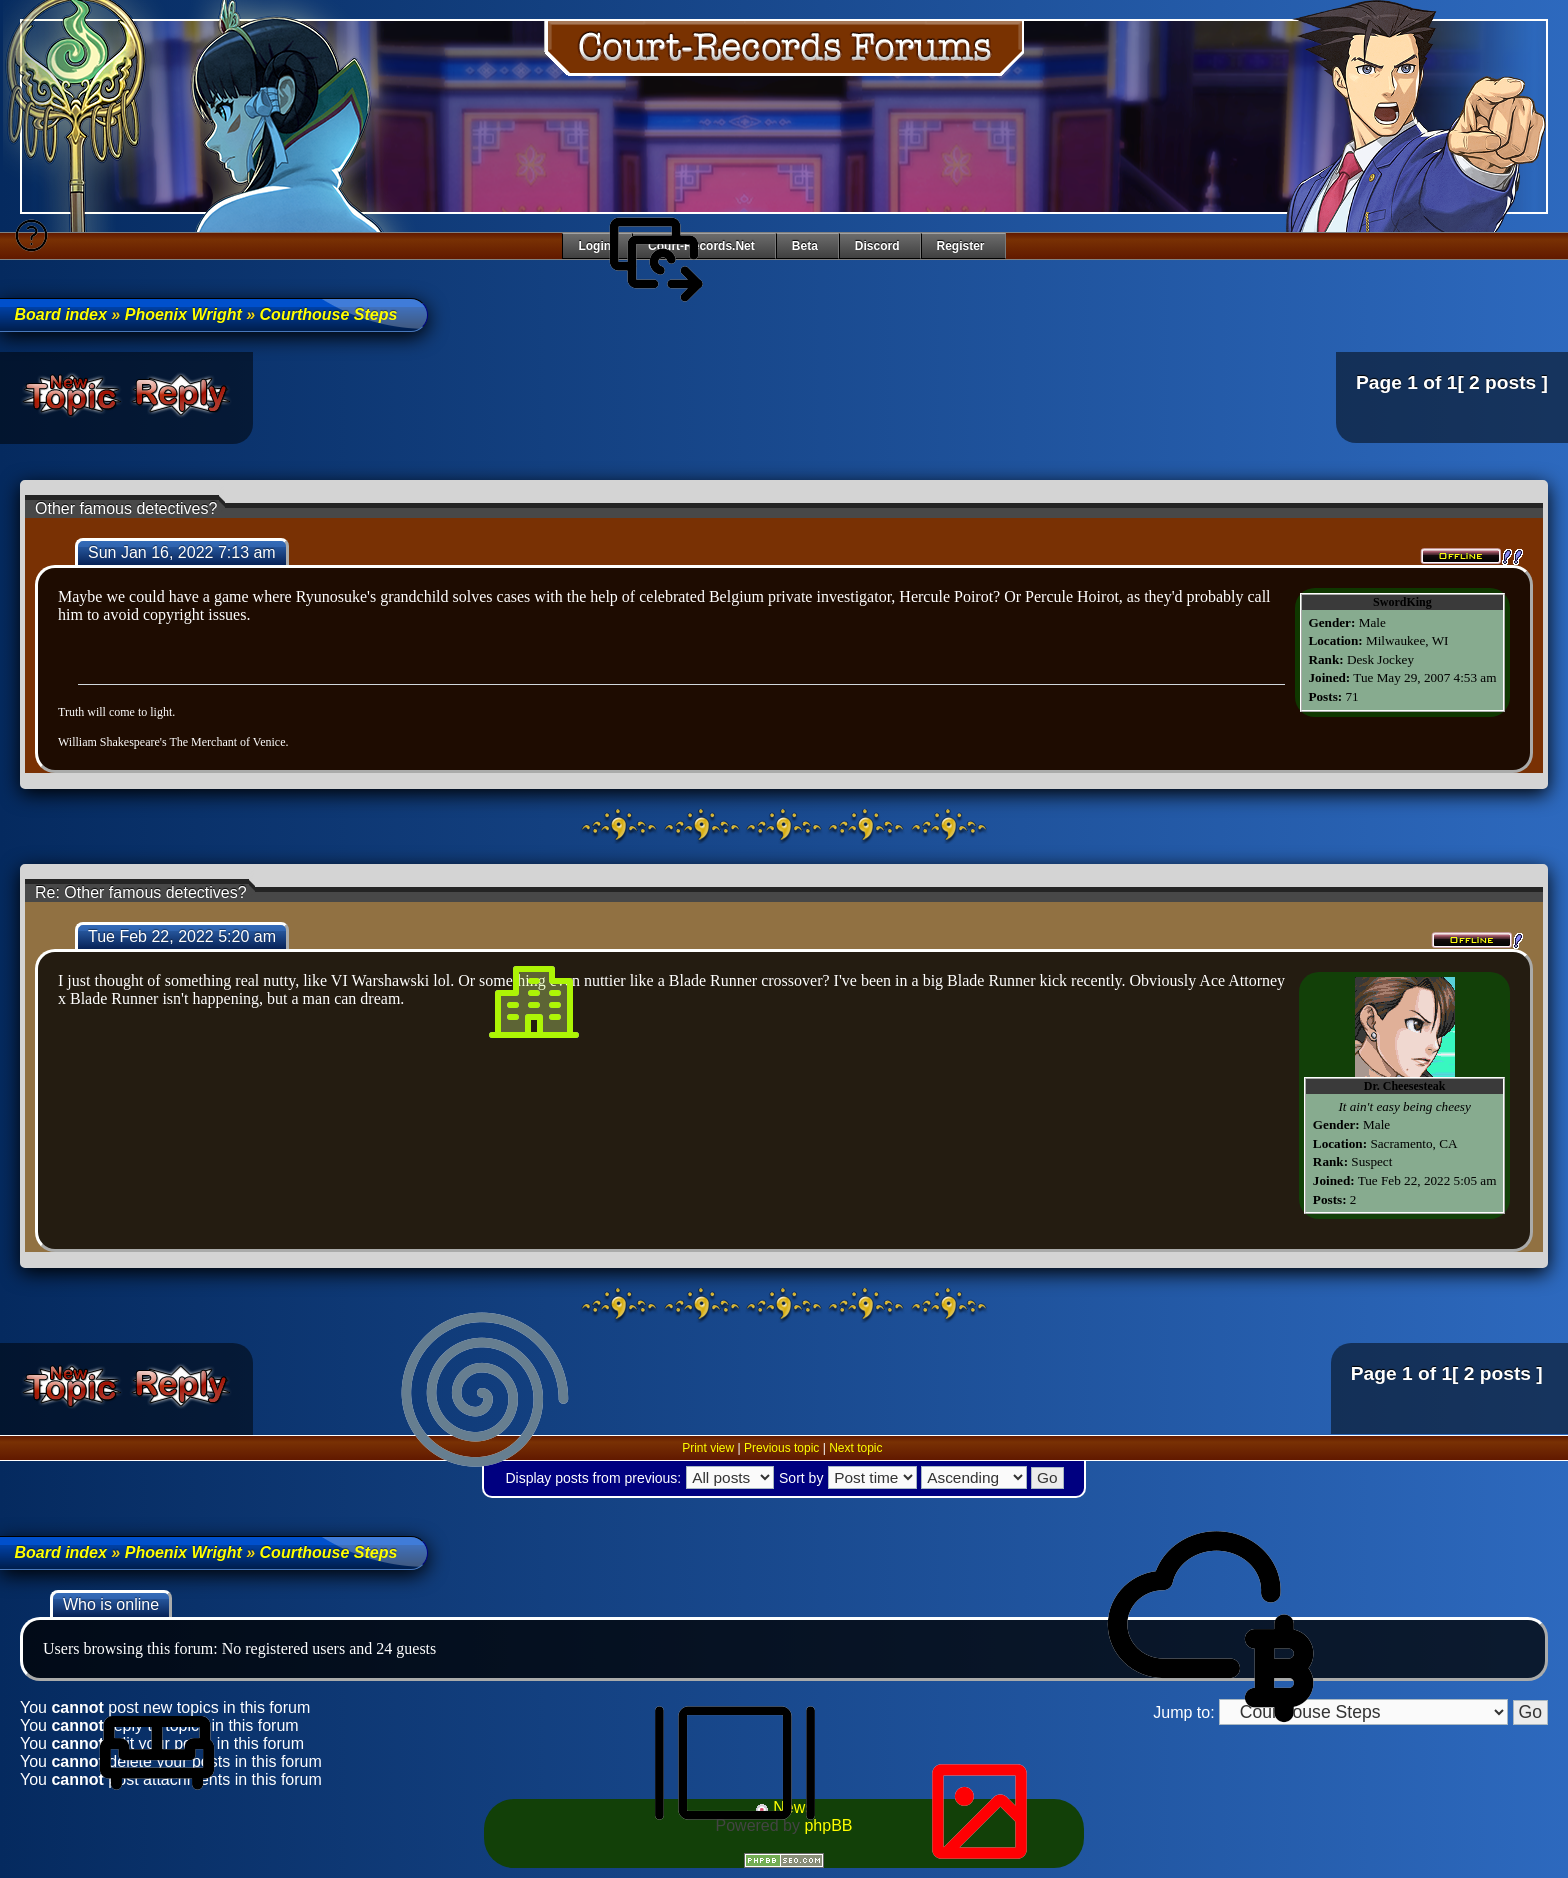  I want to click on access cloud-based bitcoin wallet, so click(1215, 1609).